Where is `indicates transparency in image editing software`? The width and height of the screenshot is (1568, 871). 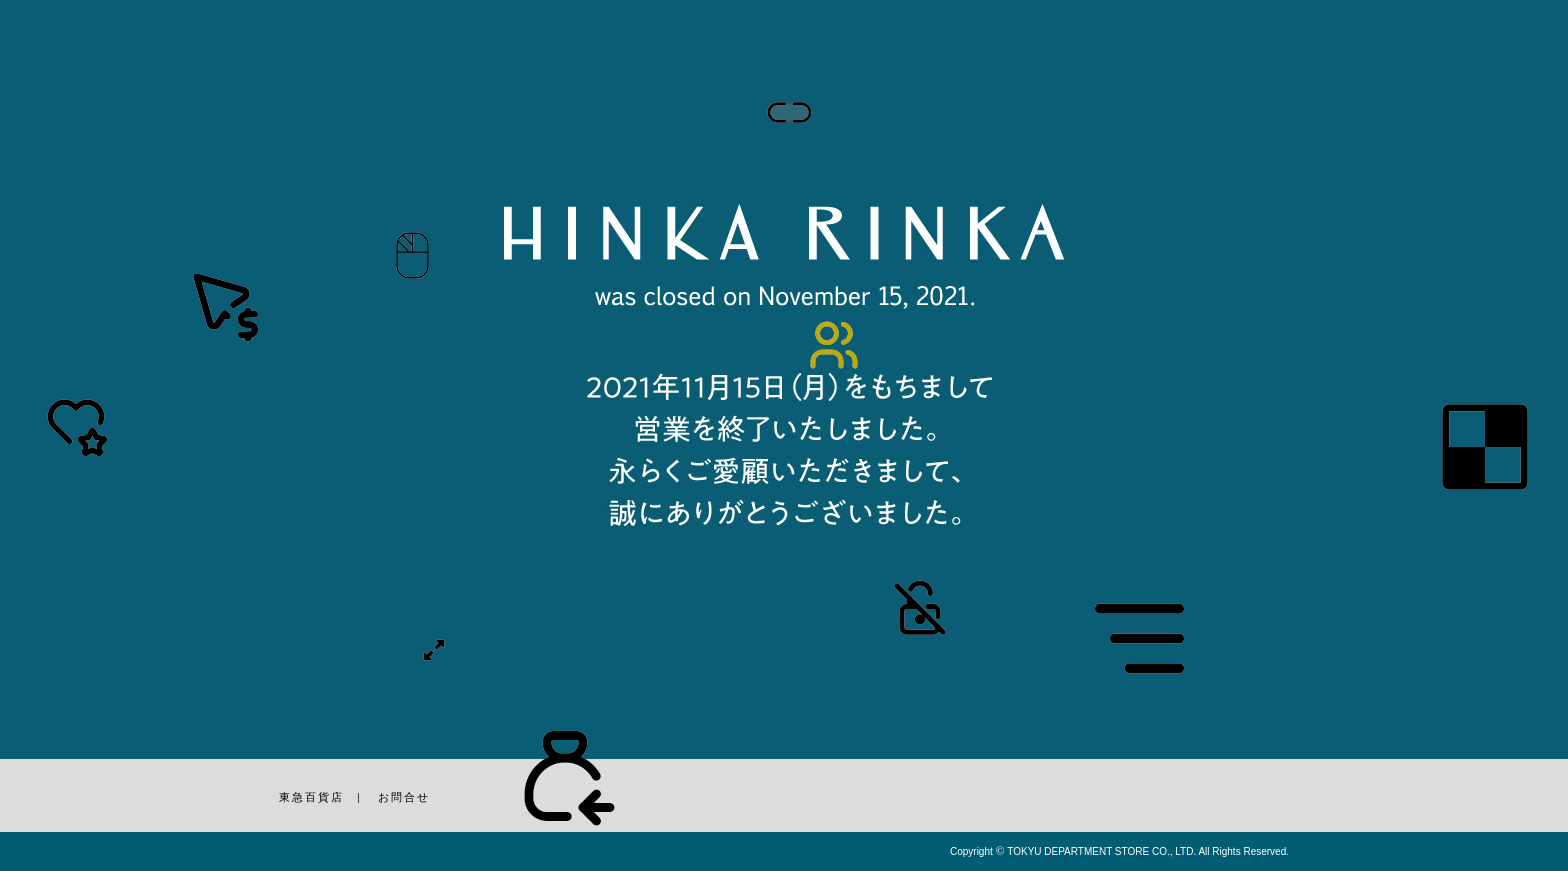 indicates transparency in image editing software is located at coordinates (1485, 447).